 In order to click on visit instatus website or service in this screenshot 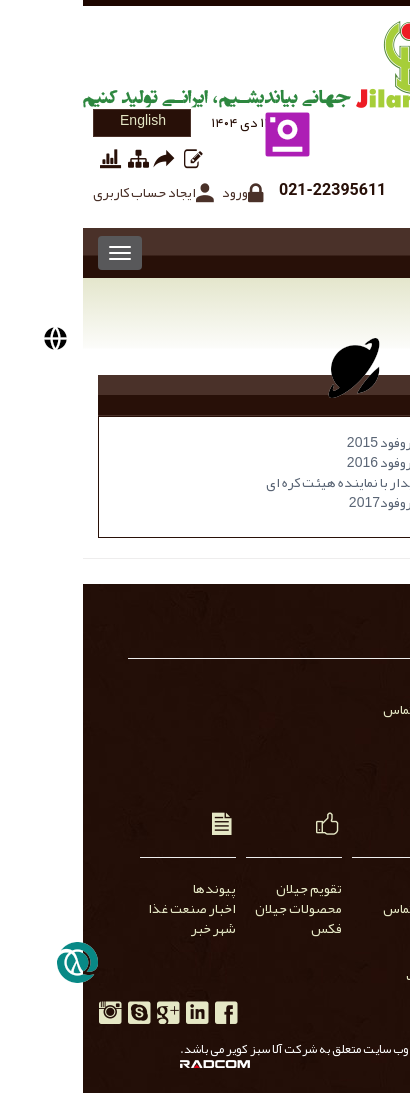, I will do `click(354, 368)`.